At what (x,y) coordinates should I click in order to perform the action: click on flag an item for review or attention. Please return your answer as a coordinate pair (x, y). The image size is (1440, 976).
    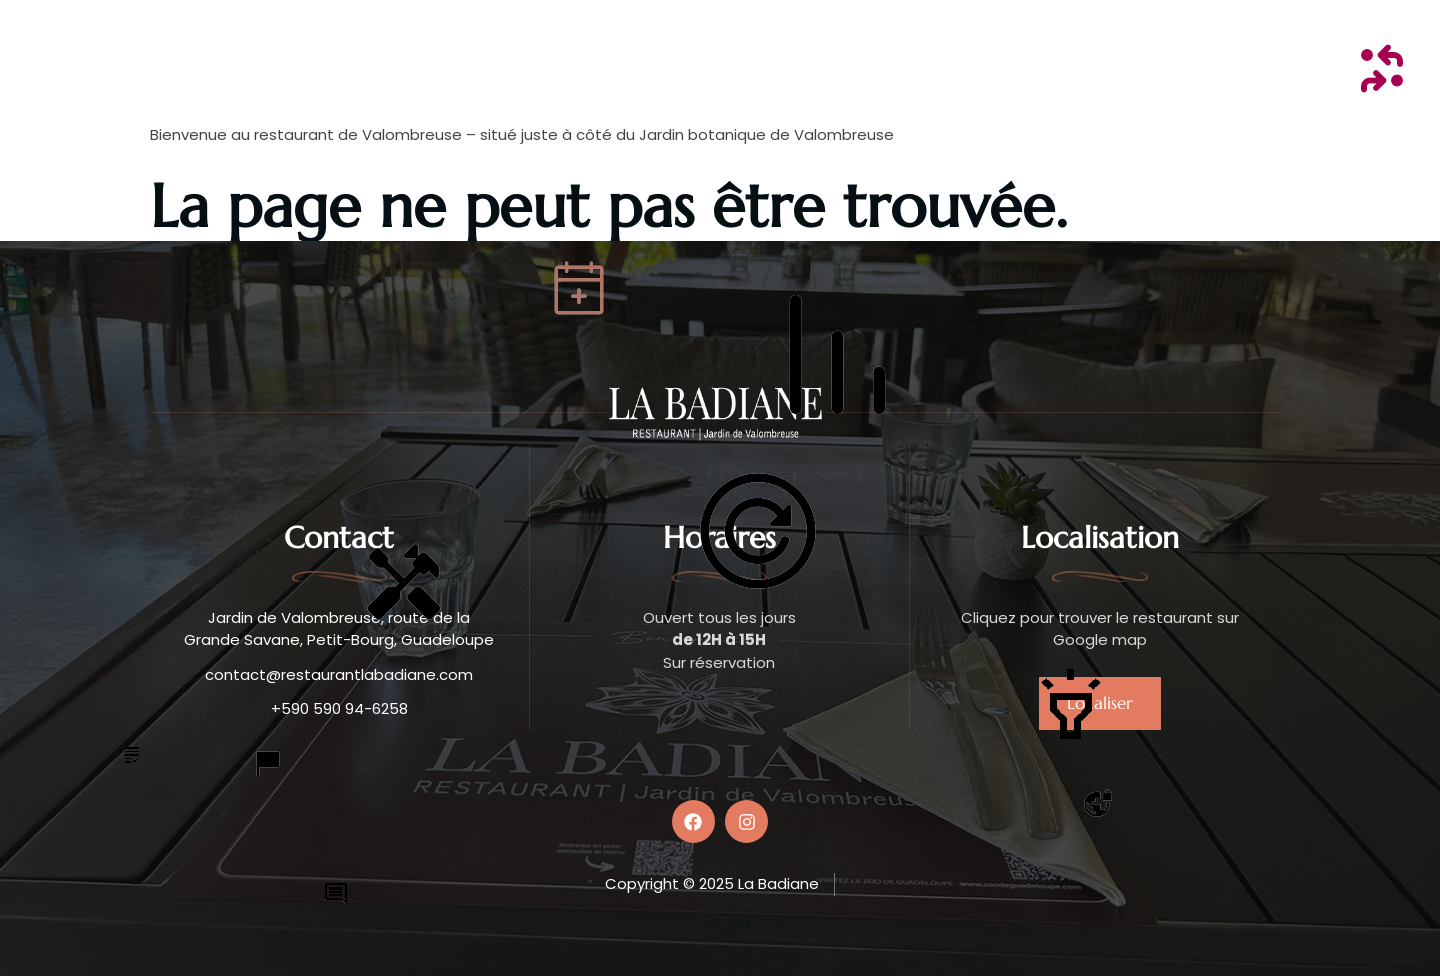
    Looking at the image, I should click on (268, 763).